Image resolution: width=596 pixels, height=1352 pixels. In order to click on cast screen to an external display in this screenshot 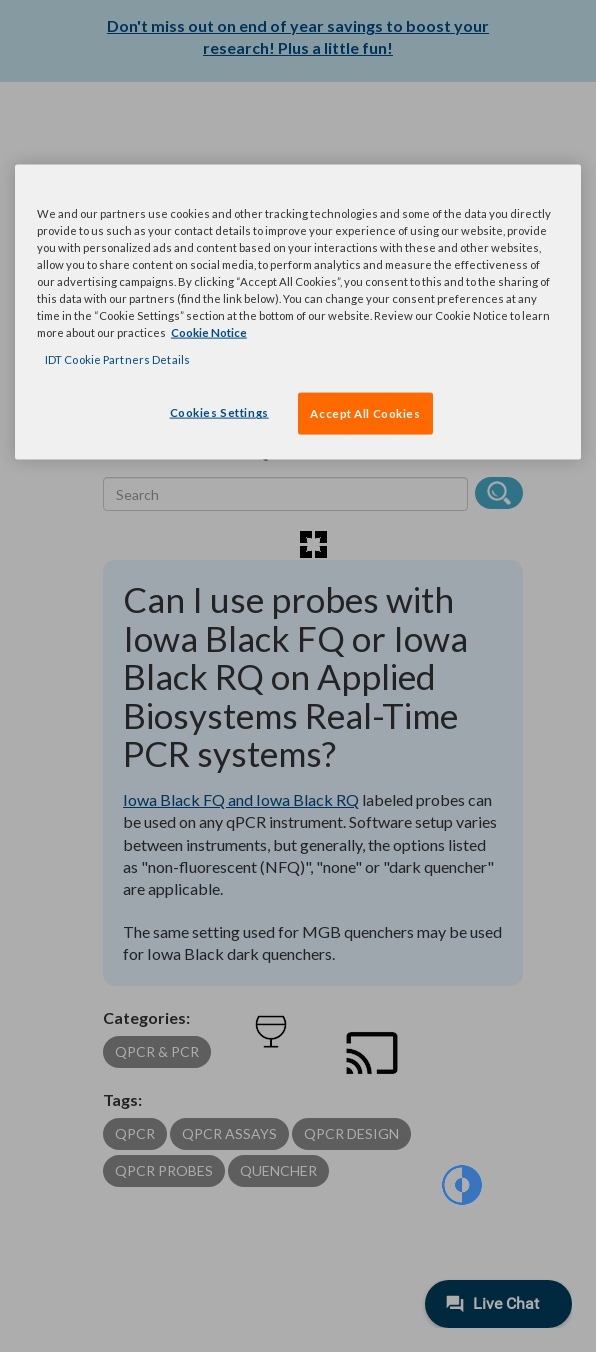, I will do `click(372, 1053)`.